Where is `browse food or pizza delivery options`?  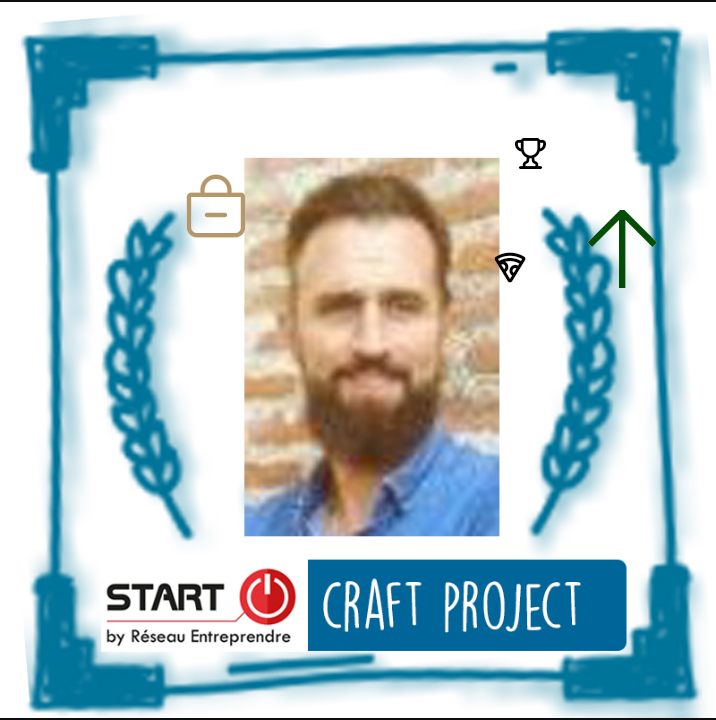 browse food or pizza delivery options is located at coordinates (510, 267).